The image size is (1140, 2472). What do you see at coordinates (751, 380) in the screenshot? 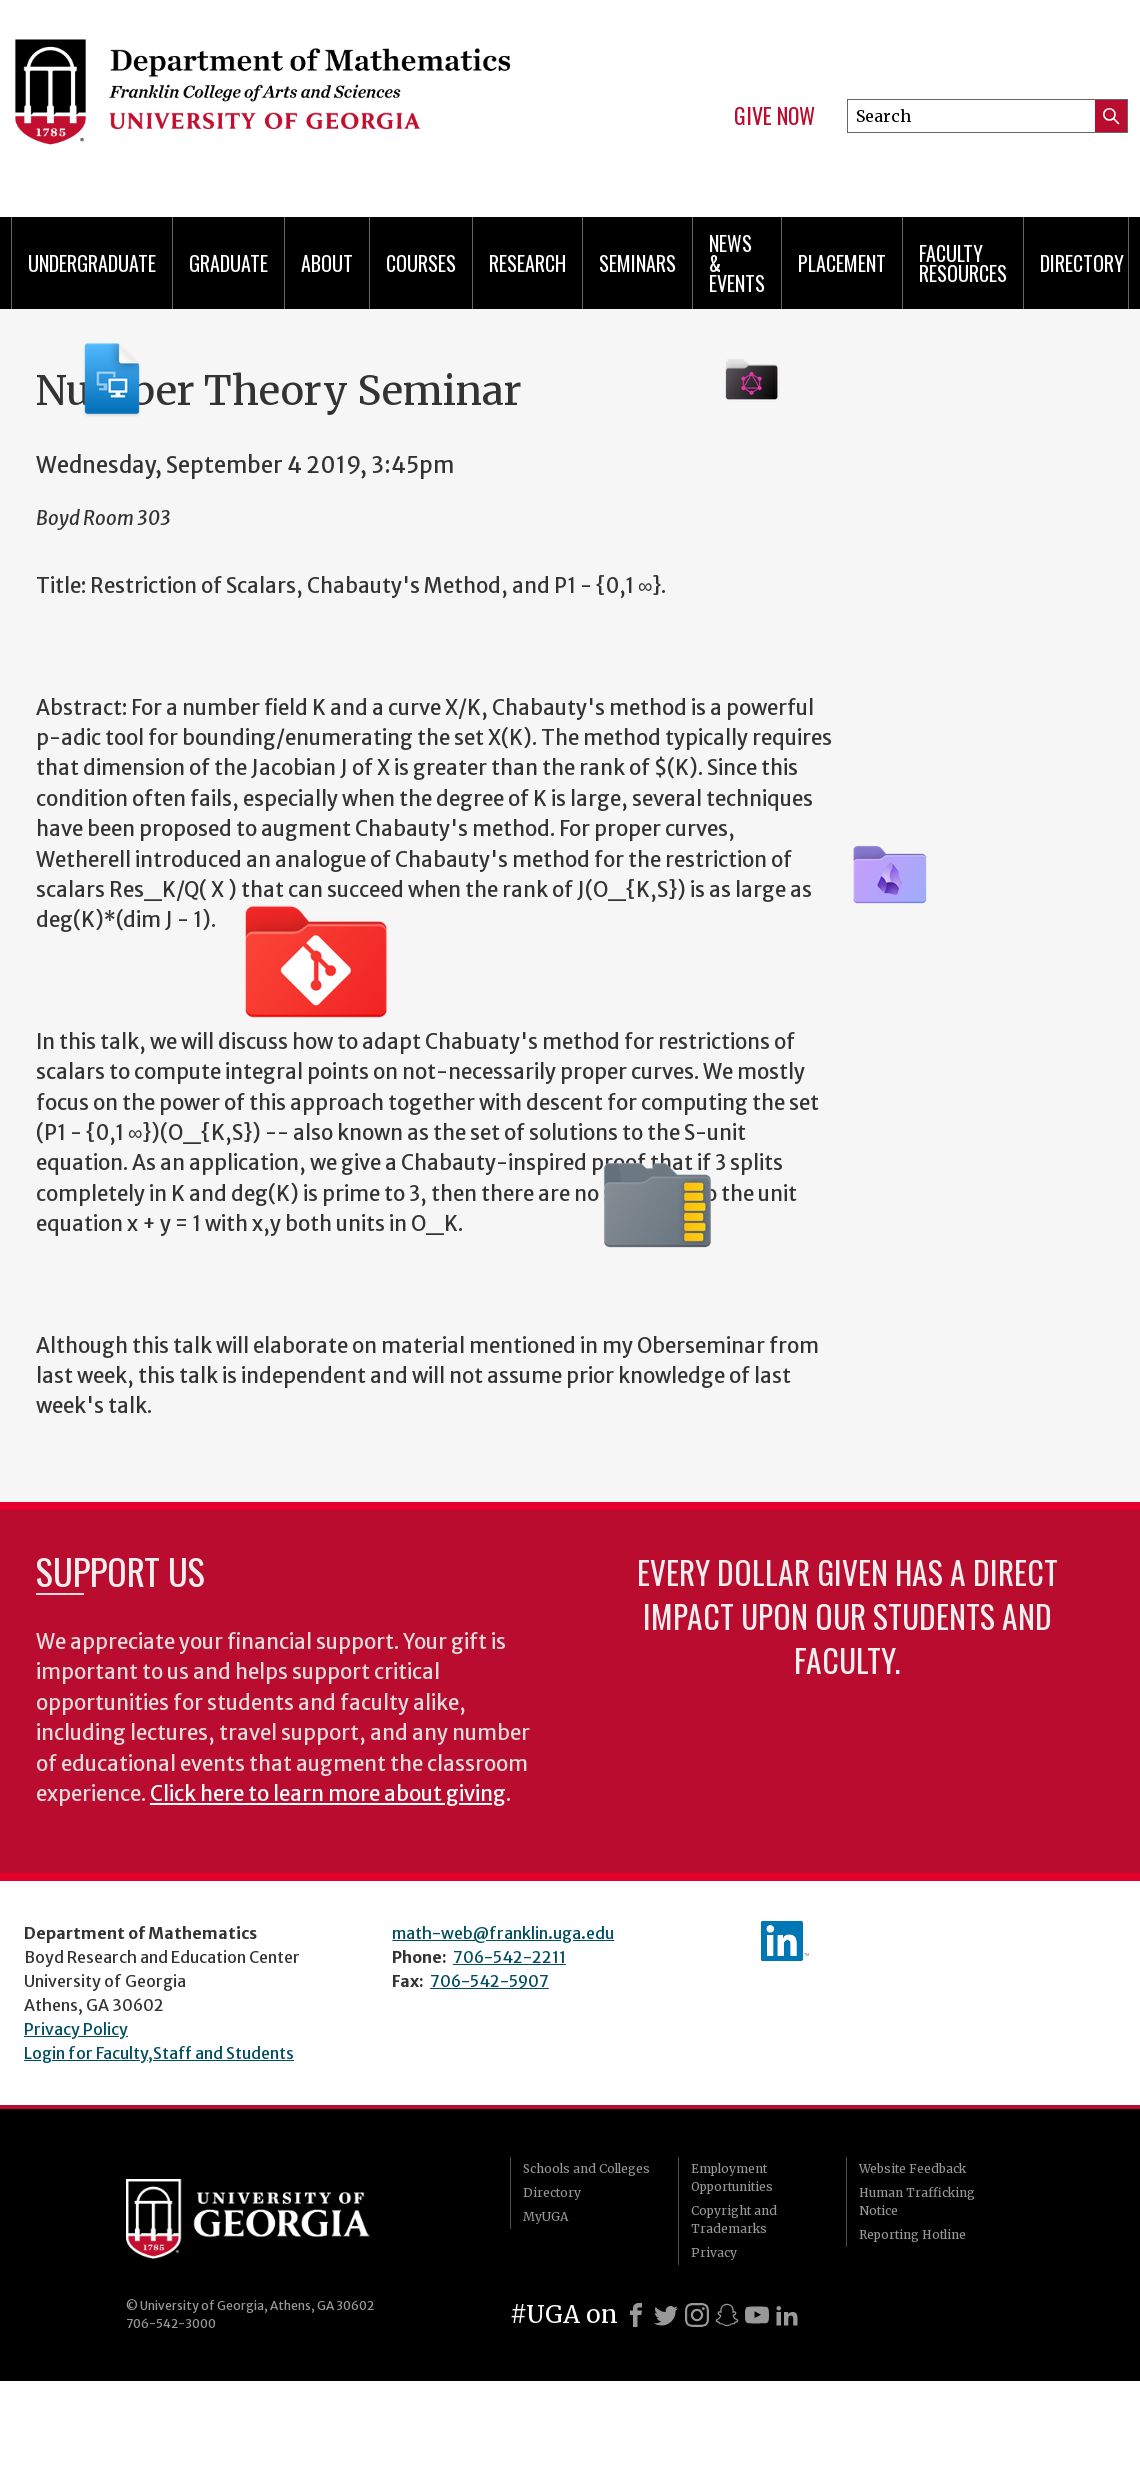
I see `open folder containing GraphQL project files` at bounding box center [751, 380].